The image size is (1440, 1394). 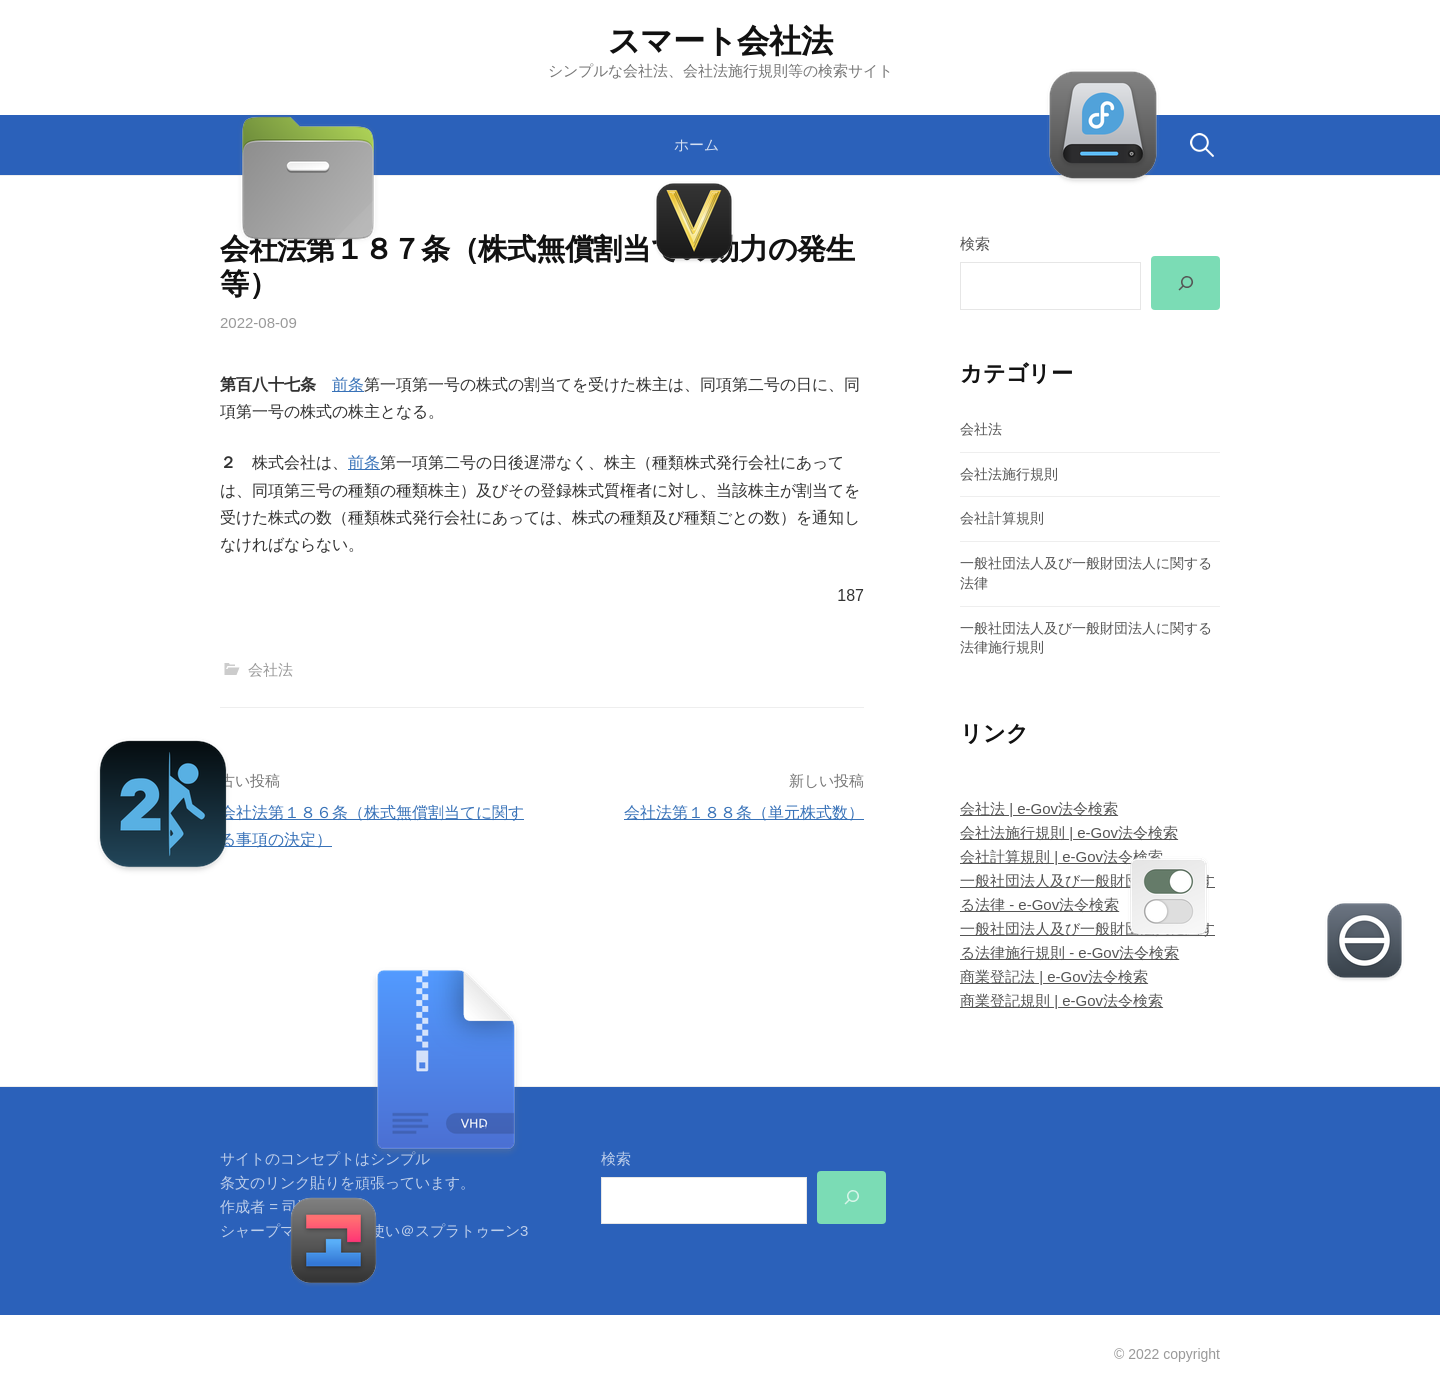 What do you see at coordinates (308, 178) in the screenshot?
I see `open the file manager application` at bounding box center [308, 178].